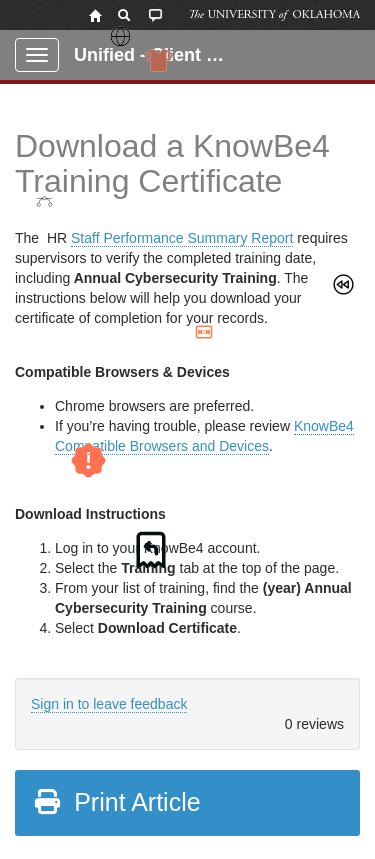 Image resolution: width=375 pixels, height=859 pixels. Describe the element at coordinates (158, 60) in the screenshot. I see `browse clothing or apparel items` at that location.